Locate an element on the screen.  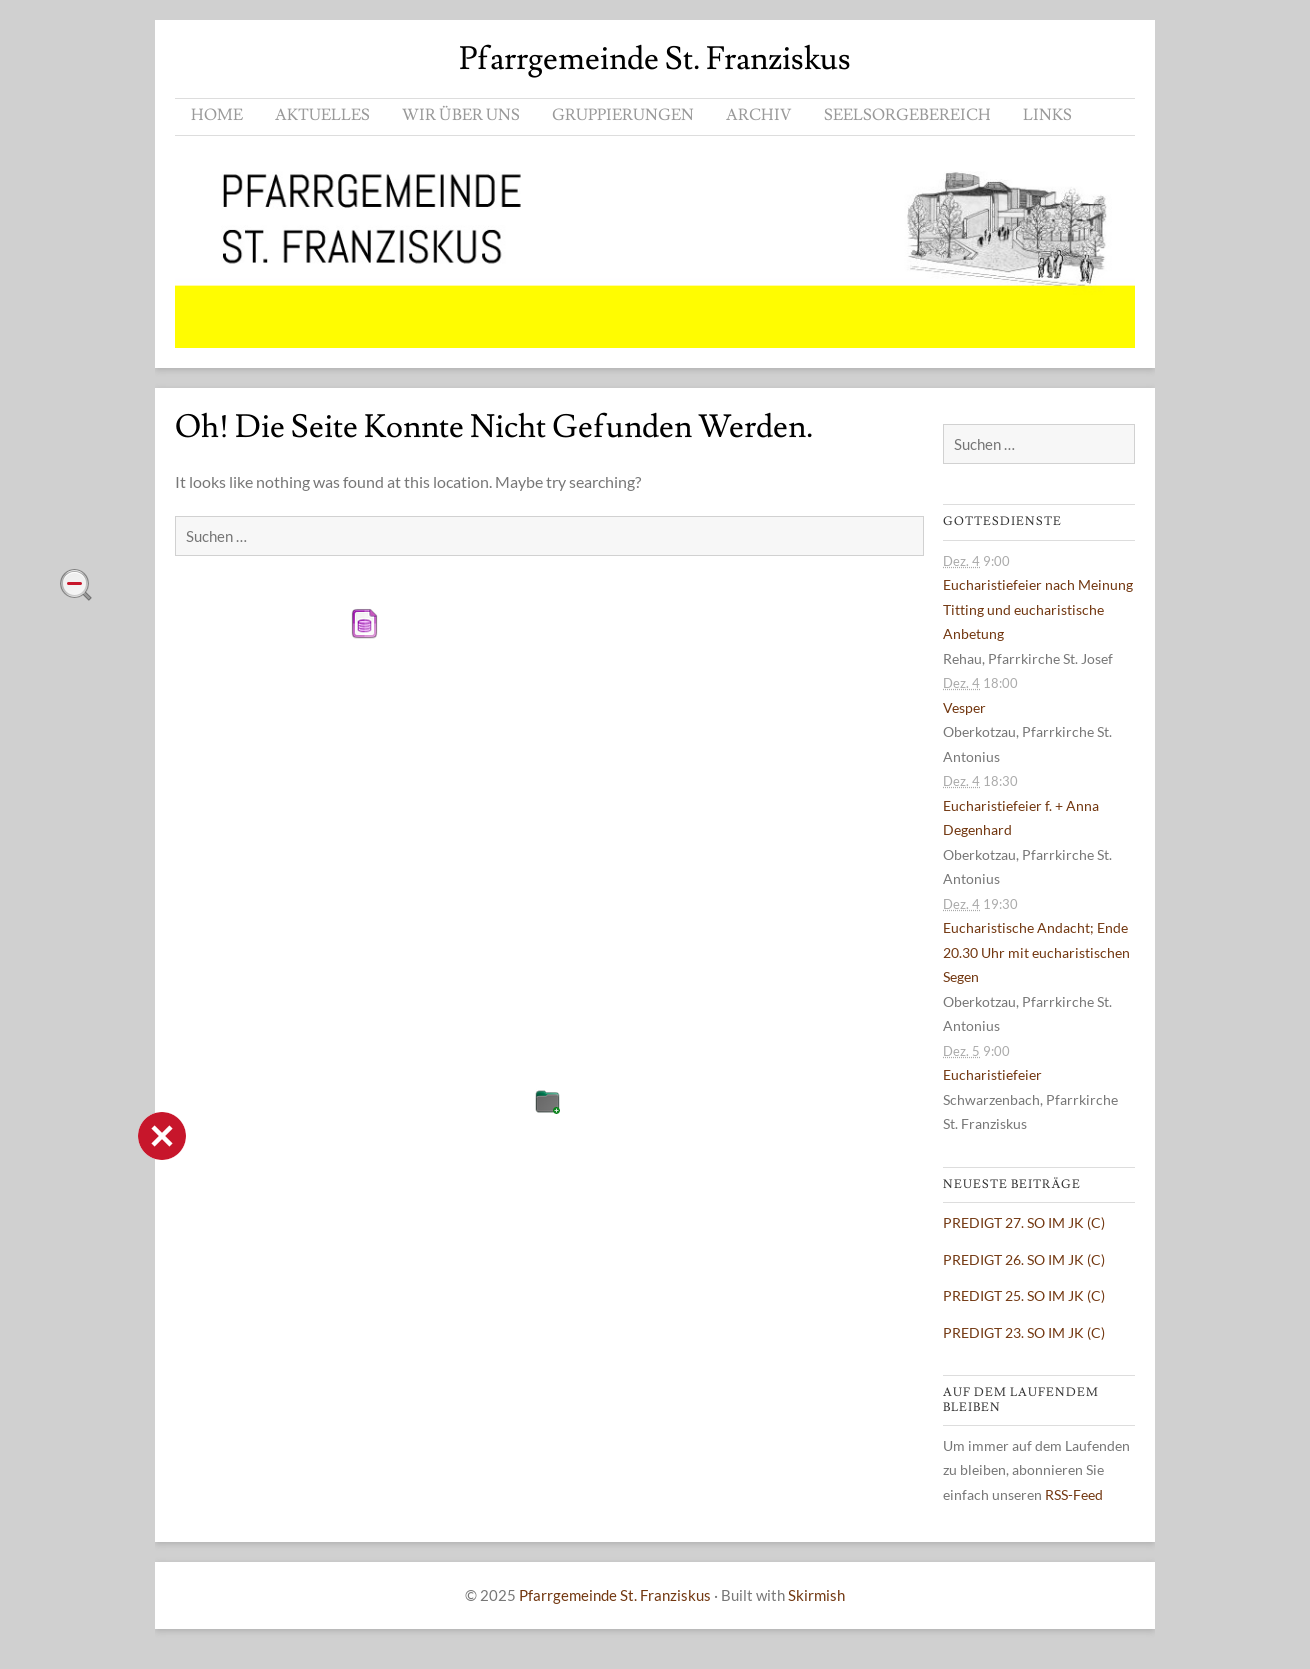
libreoffice base database template file is located at coordinates (364, 623).